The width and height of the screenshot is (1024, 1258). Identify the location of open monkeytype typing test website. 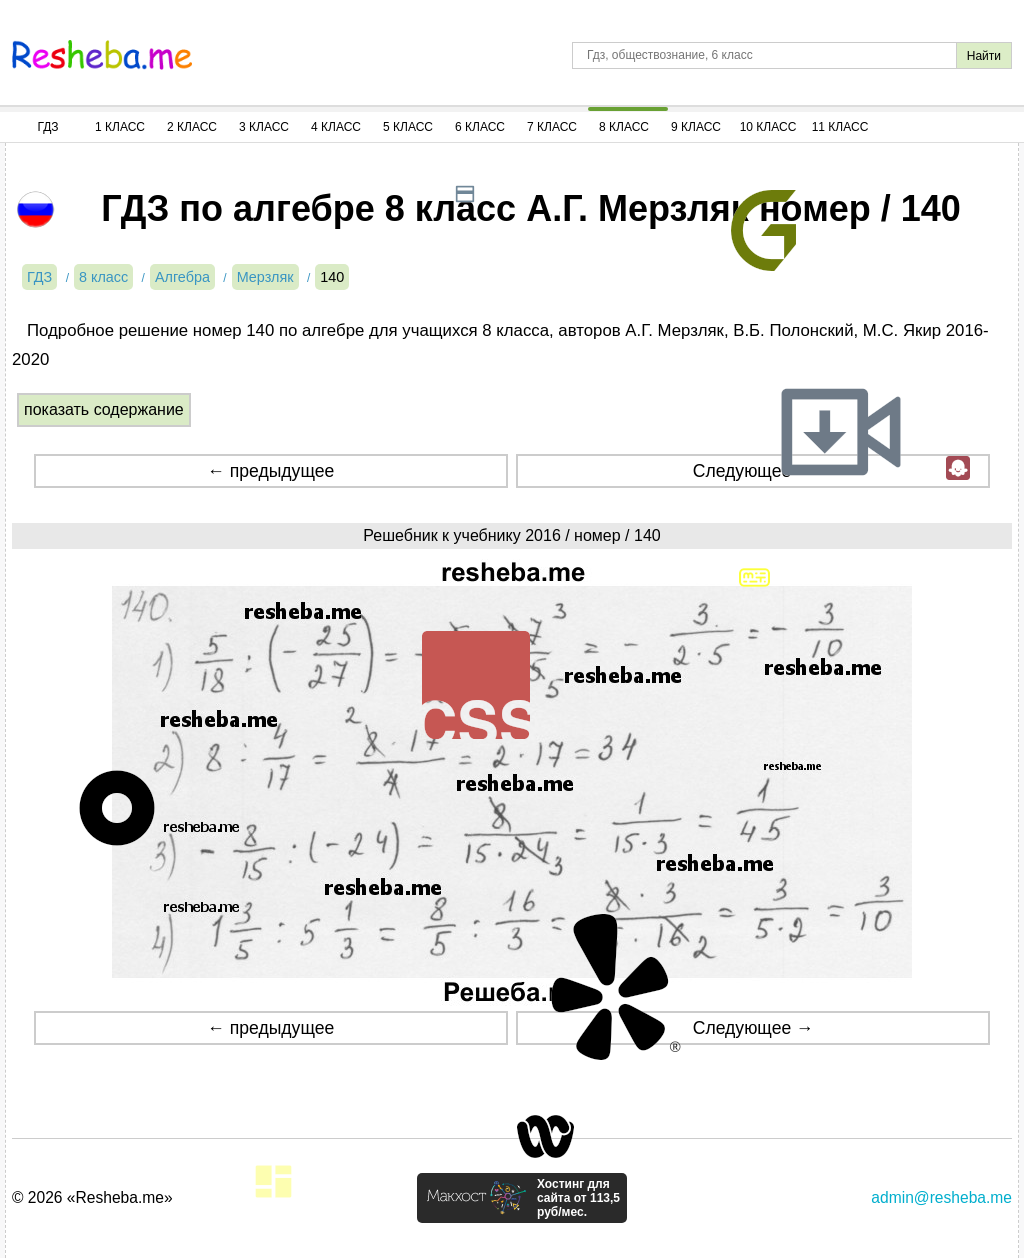
(754, 577).